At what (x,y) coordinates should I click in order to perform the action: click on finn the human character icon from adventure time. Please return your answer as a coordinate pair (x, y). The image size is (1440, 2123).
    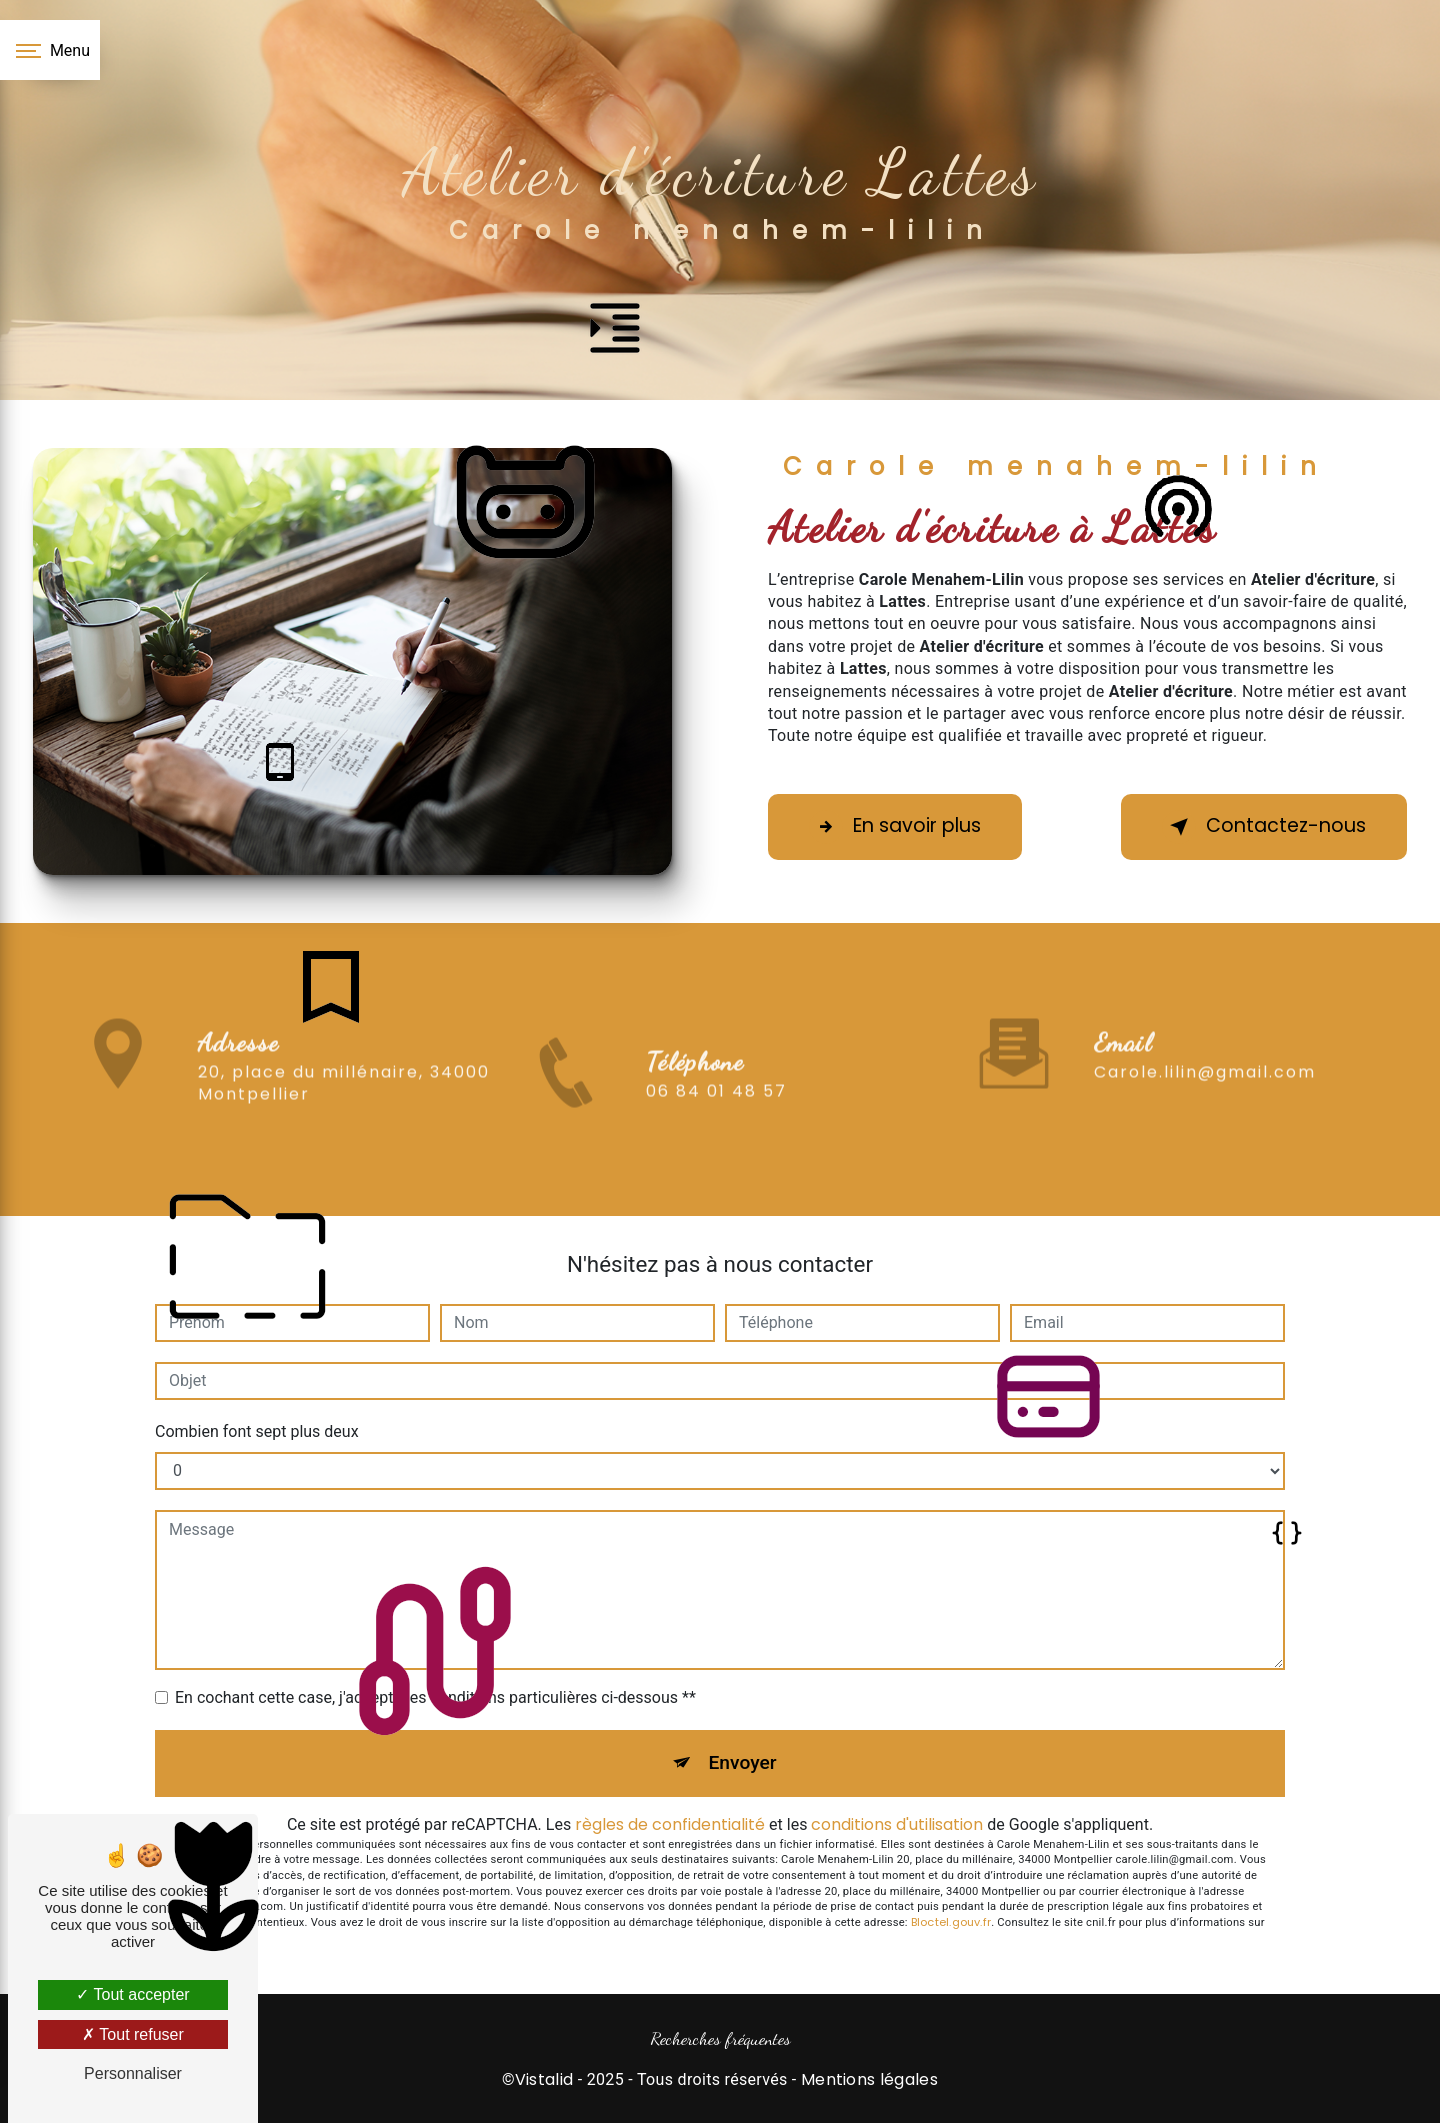
    Looking at the image, I should click on (525, 499).